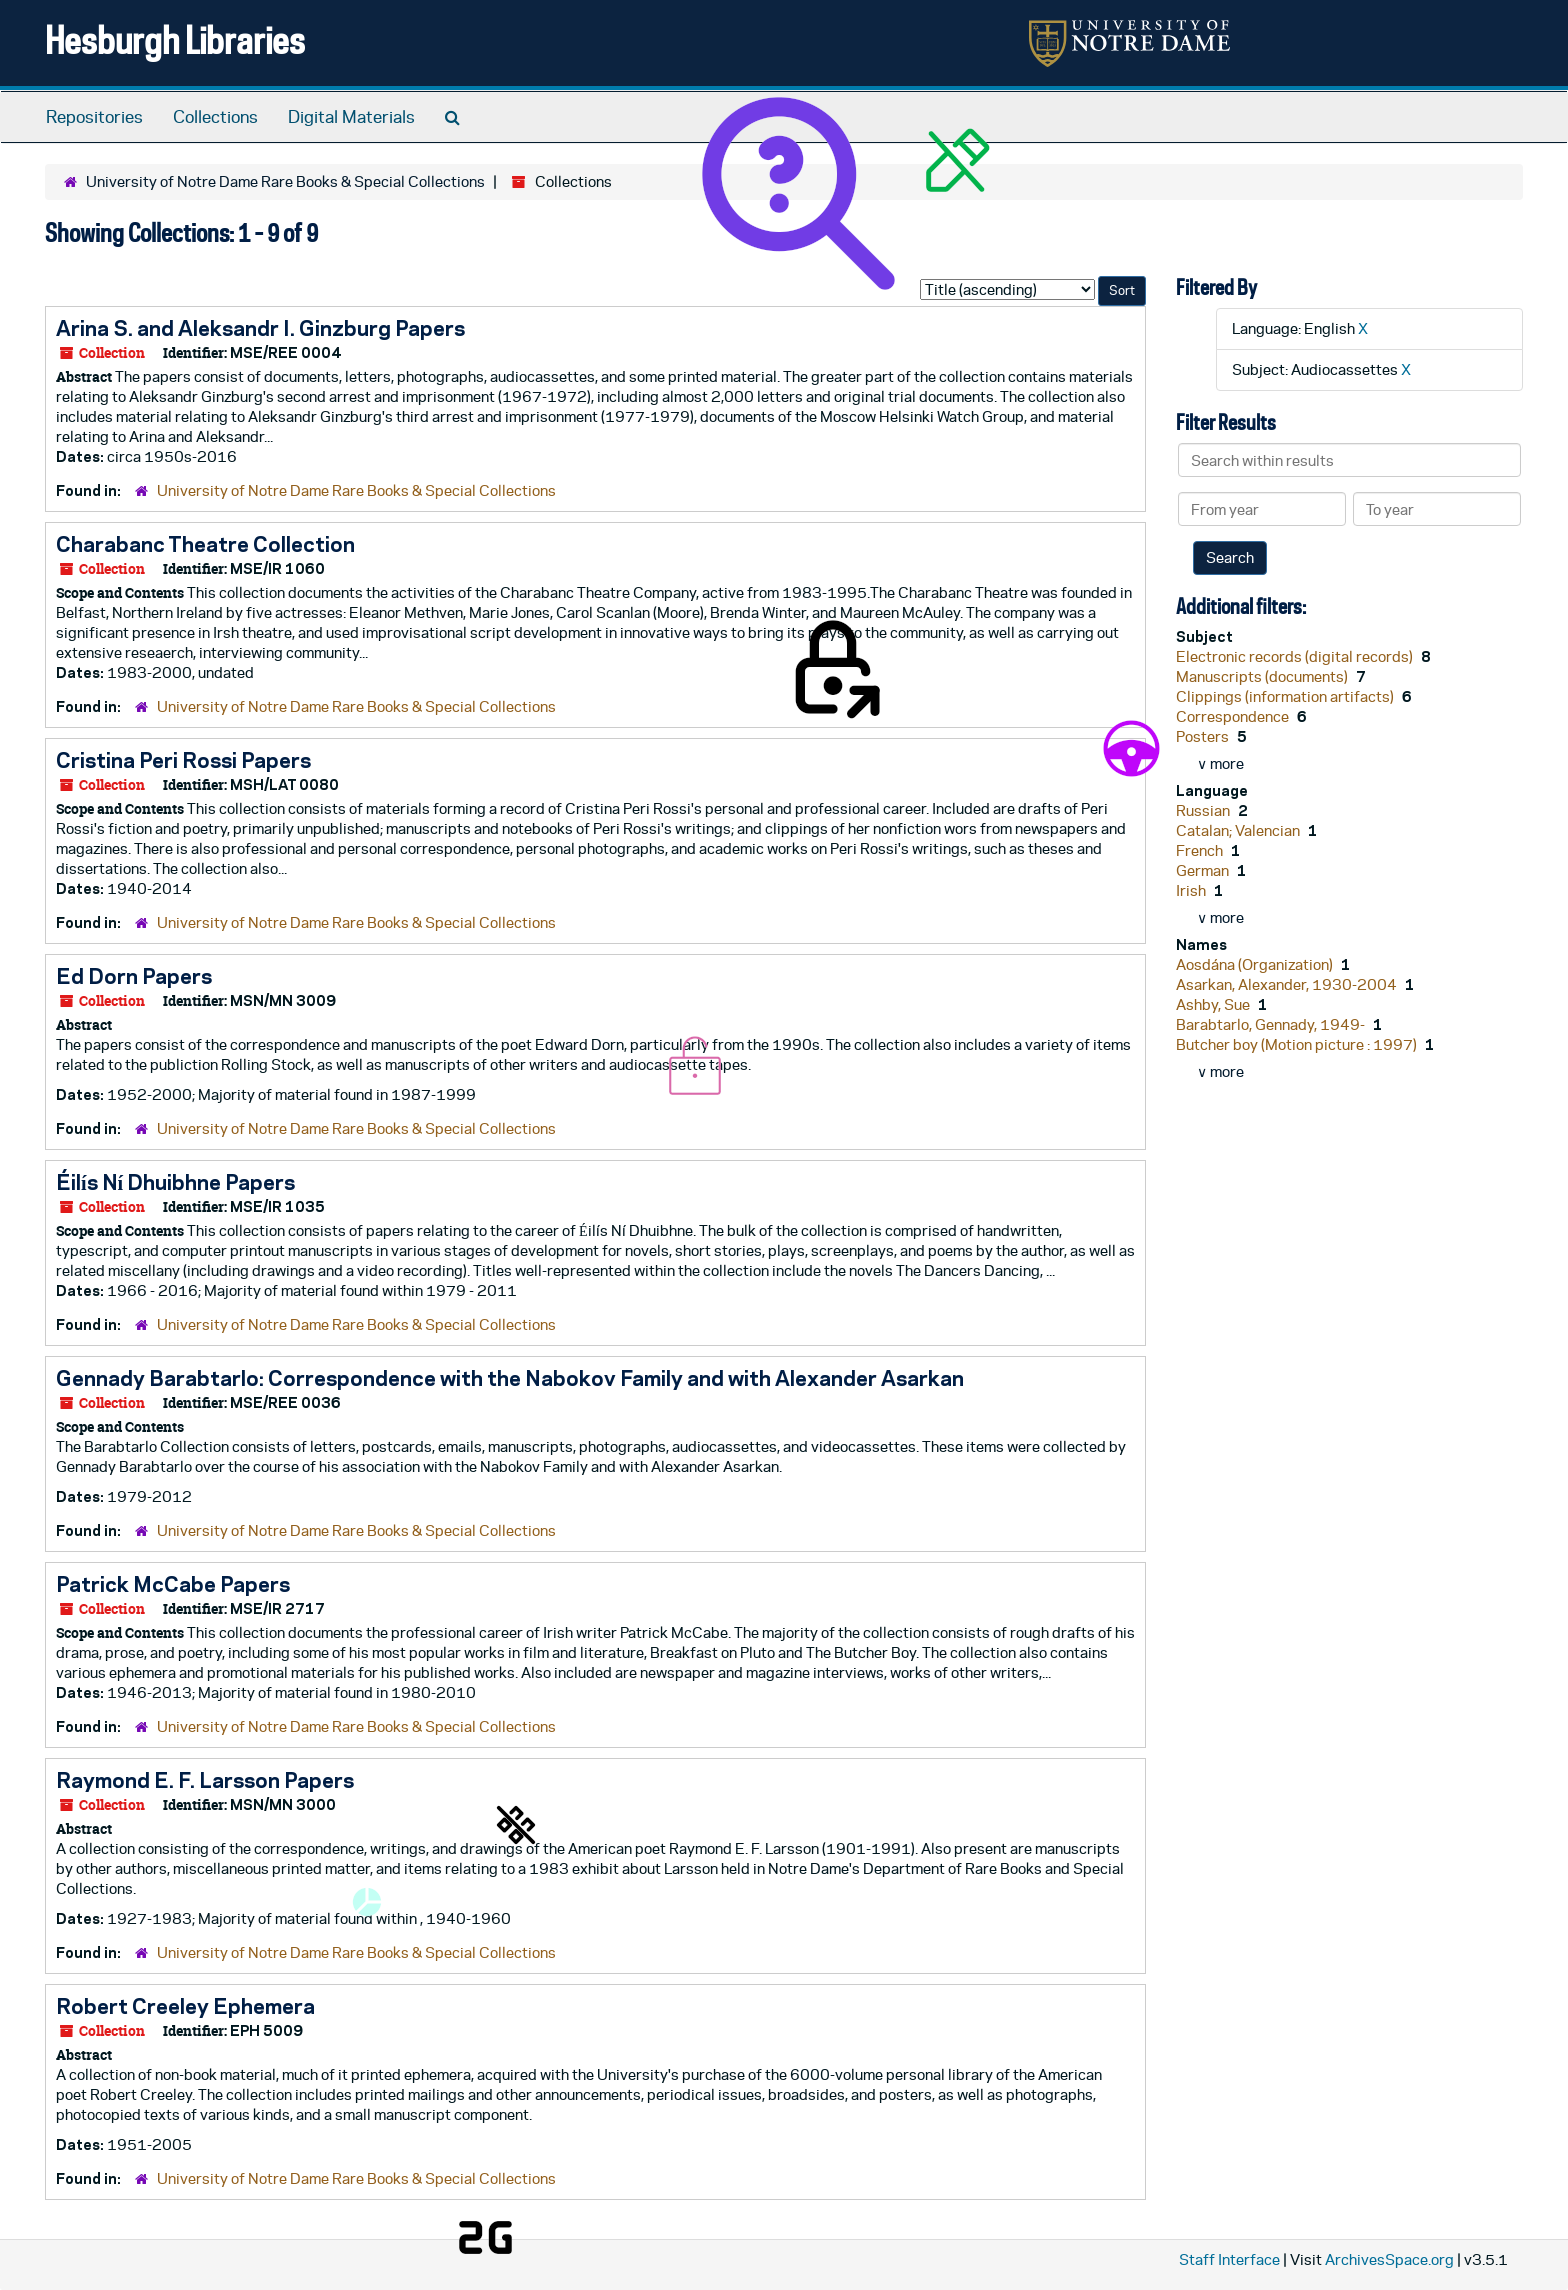  I want to click on components or modules are currently disabled, so click(516, 1825).